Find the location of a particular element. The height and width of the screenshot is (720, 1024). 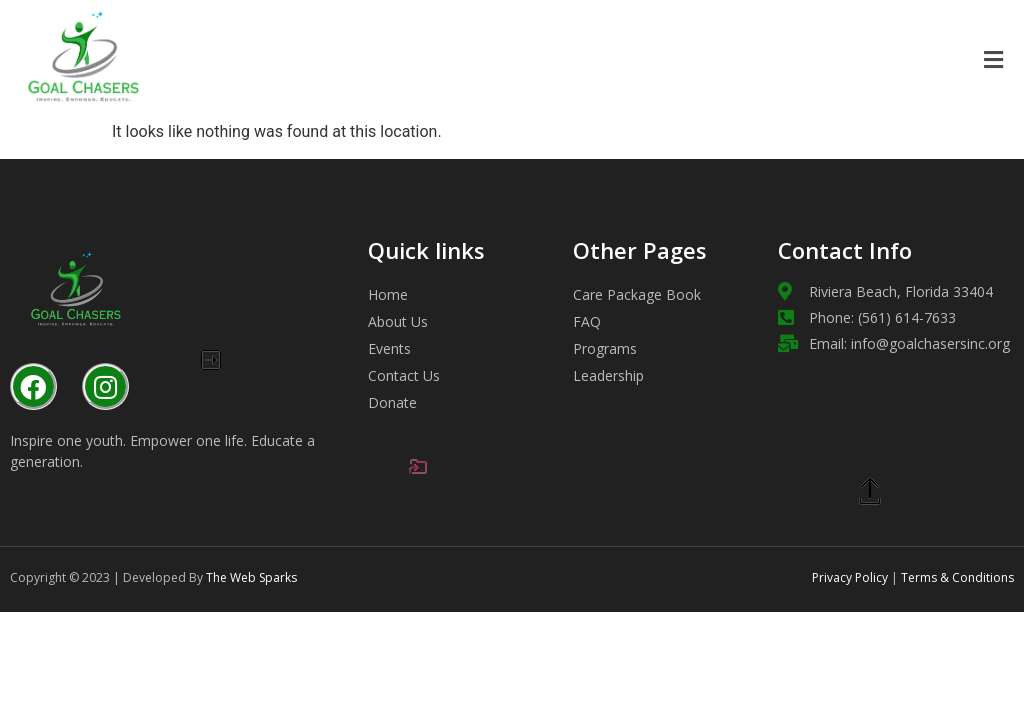

upload a file or document is located at coordinates (870, 491).